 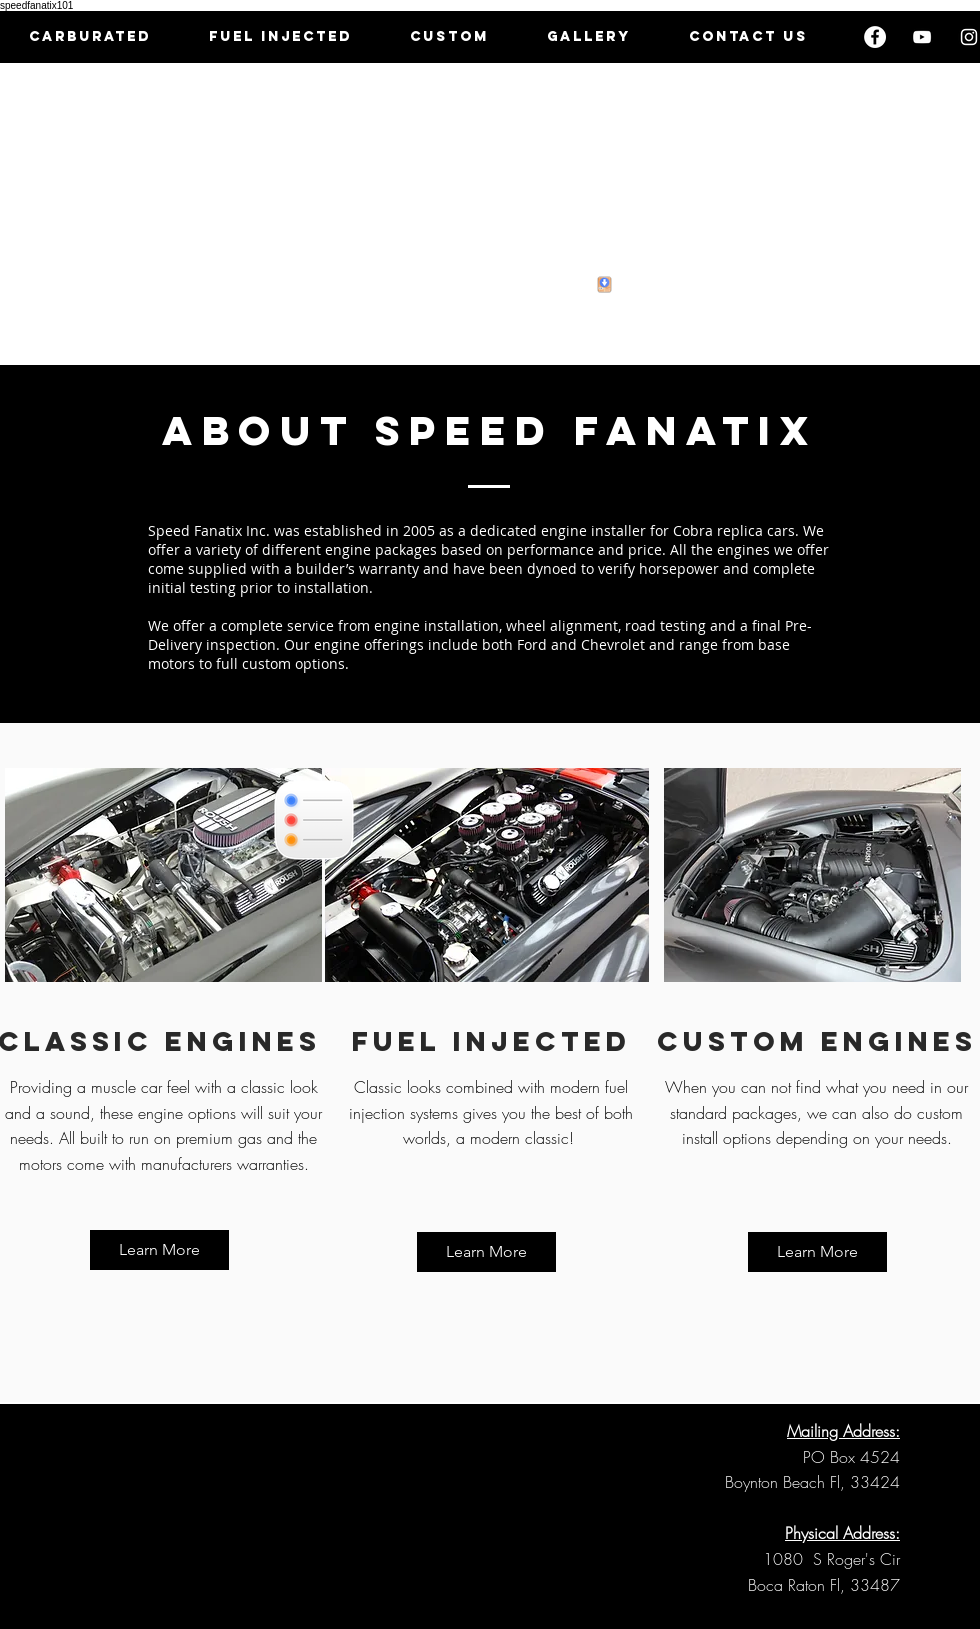 What do you see at coordinates (604, 284) in the screenshot?
I see `downloading a package or software update` at bounding box center [604, 284].